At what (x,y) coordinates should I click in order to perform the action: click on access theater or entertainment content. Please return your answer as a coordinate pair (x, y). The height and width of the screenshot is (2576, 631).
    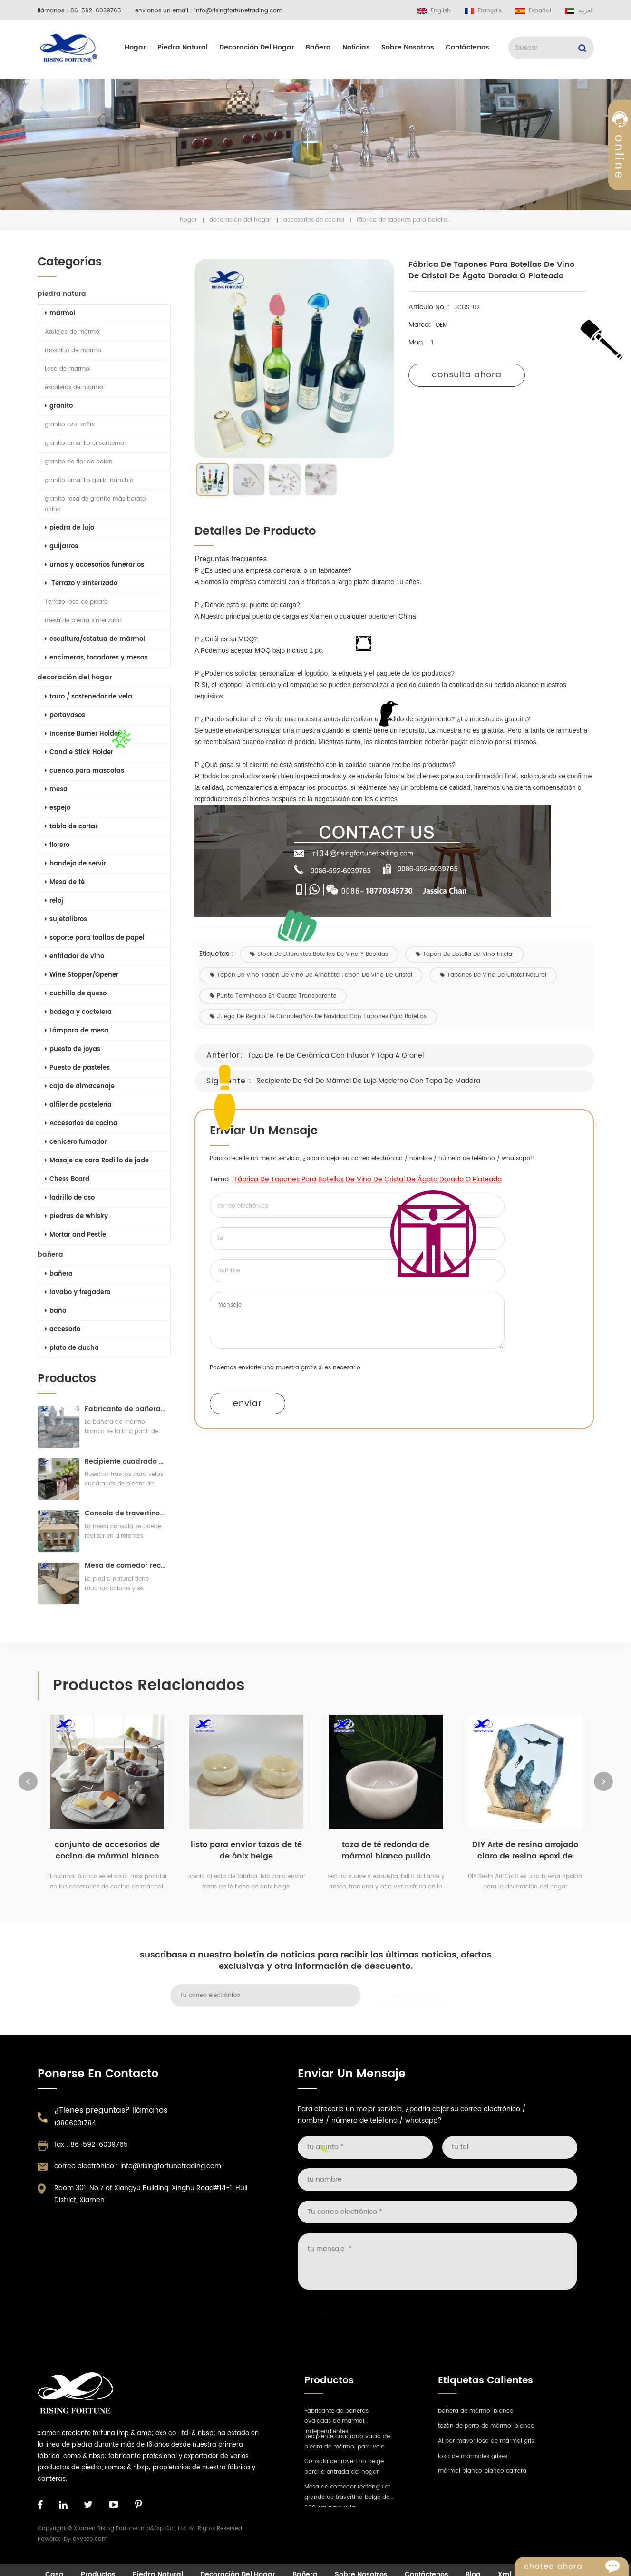
    Looking at the image, I should click on (363, 643).